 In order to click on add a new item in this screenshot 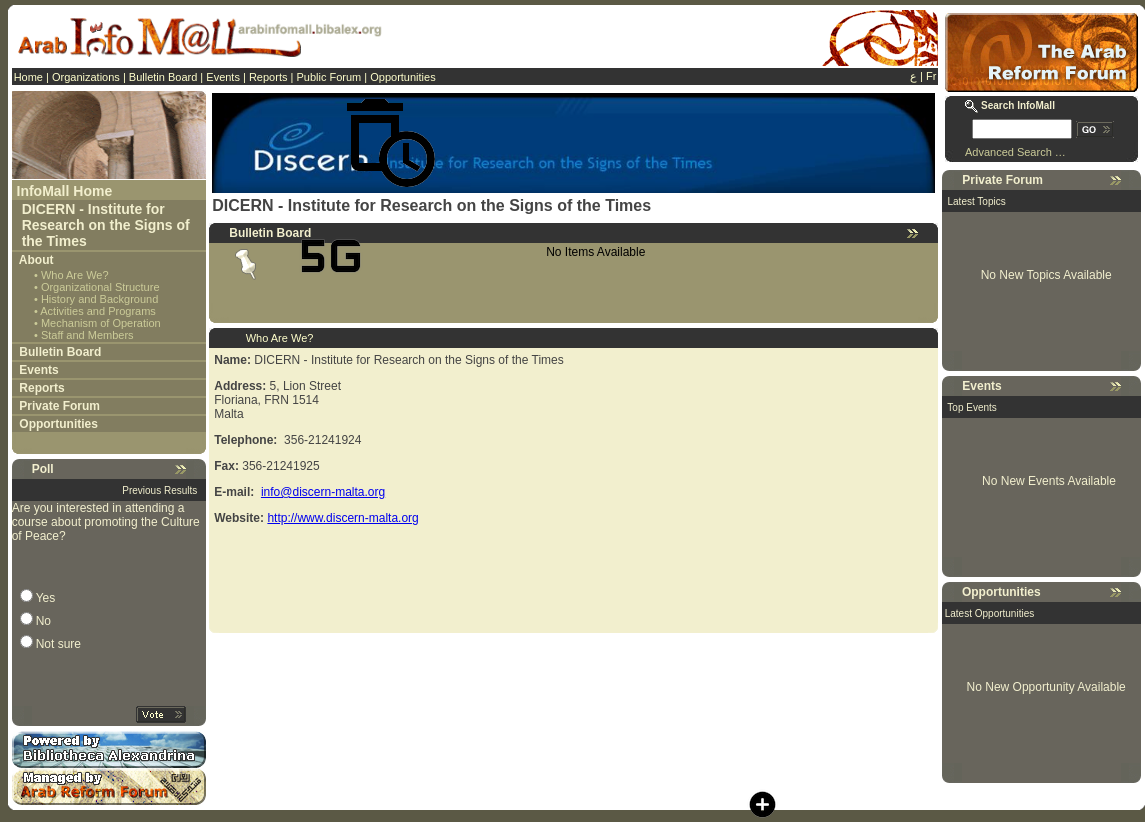, I will do `click(762, 804)`.